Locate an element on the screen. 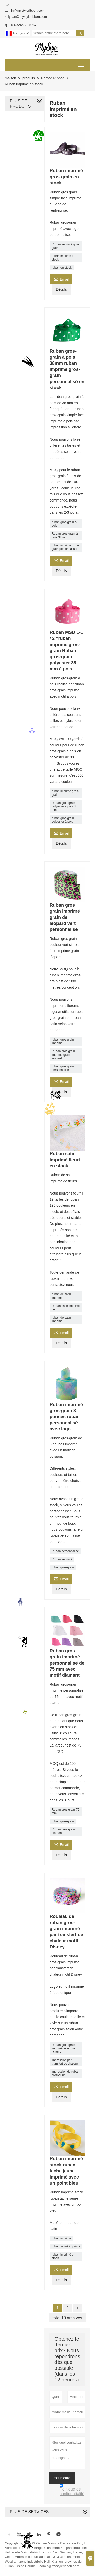  the deku tree character from the legend of zelda series is located at coordinates (27, 2542).